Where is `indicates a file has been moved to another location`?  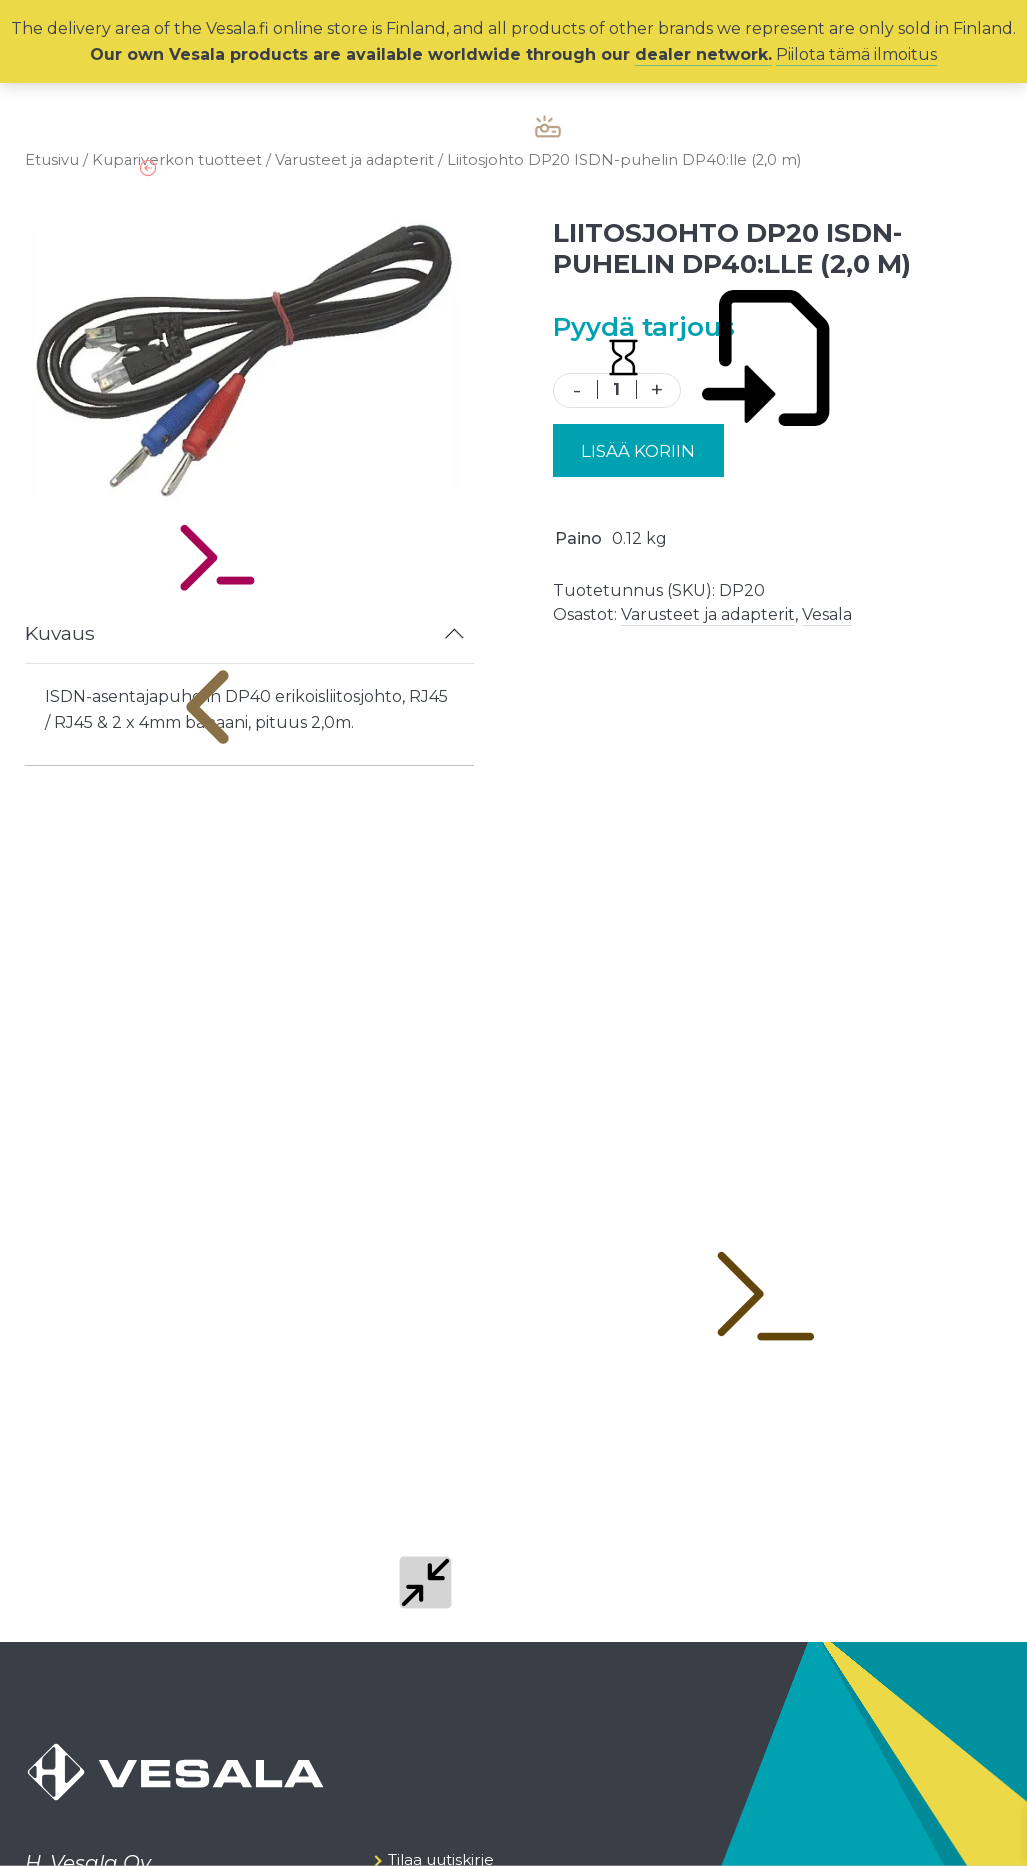 indicates a file has been moved to another location is located at coordinates (770, 358).